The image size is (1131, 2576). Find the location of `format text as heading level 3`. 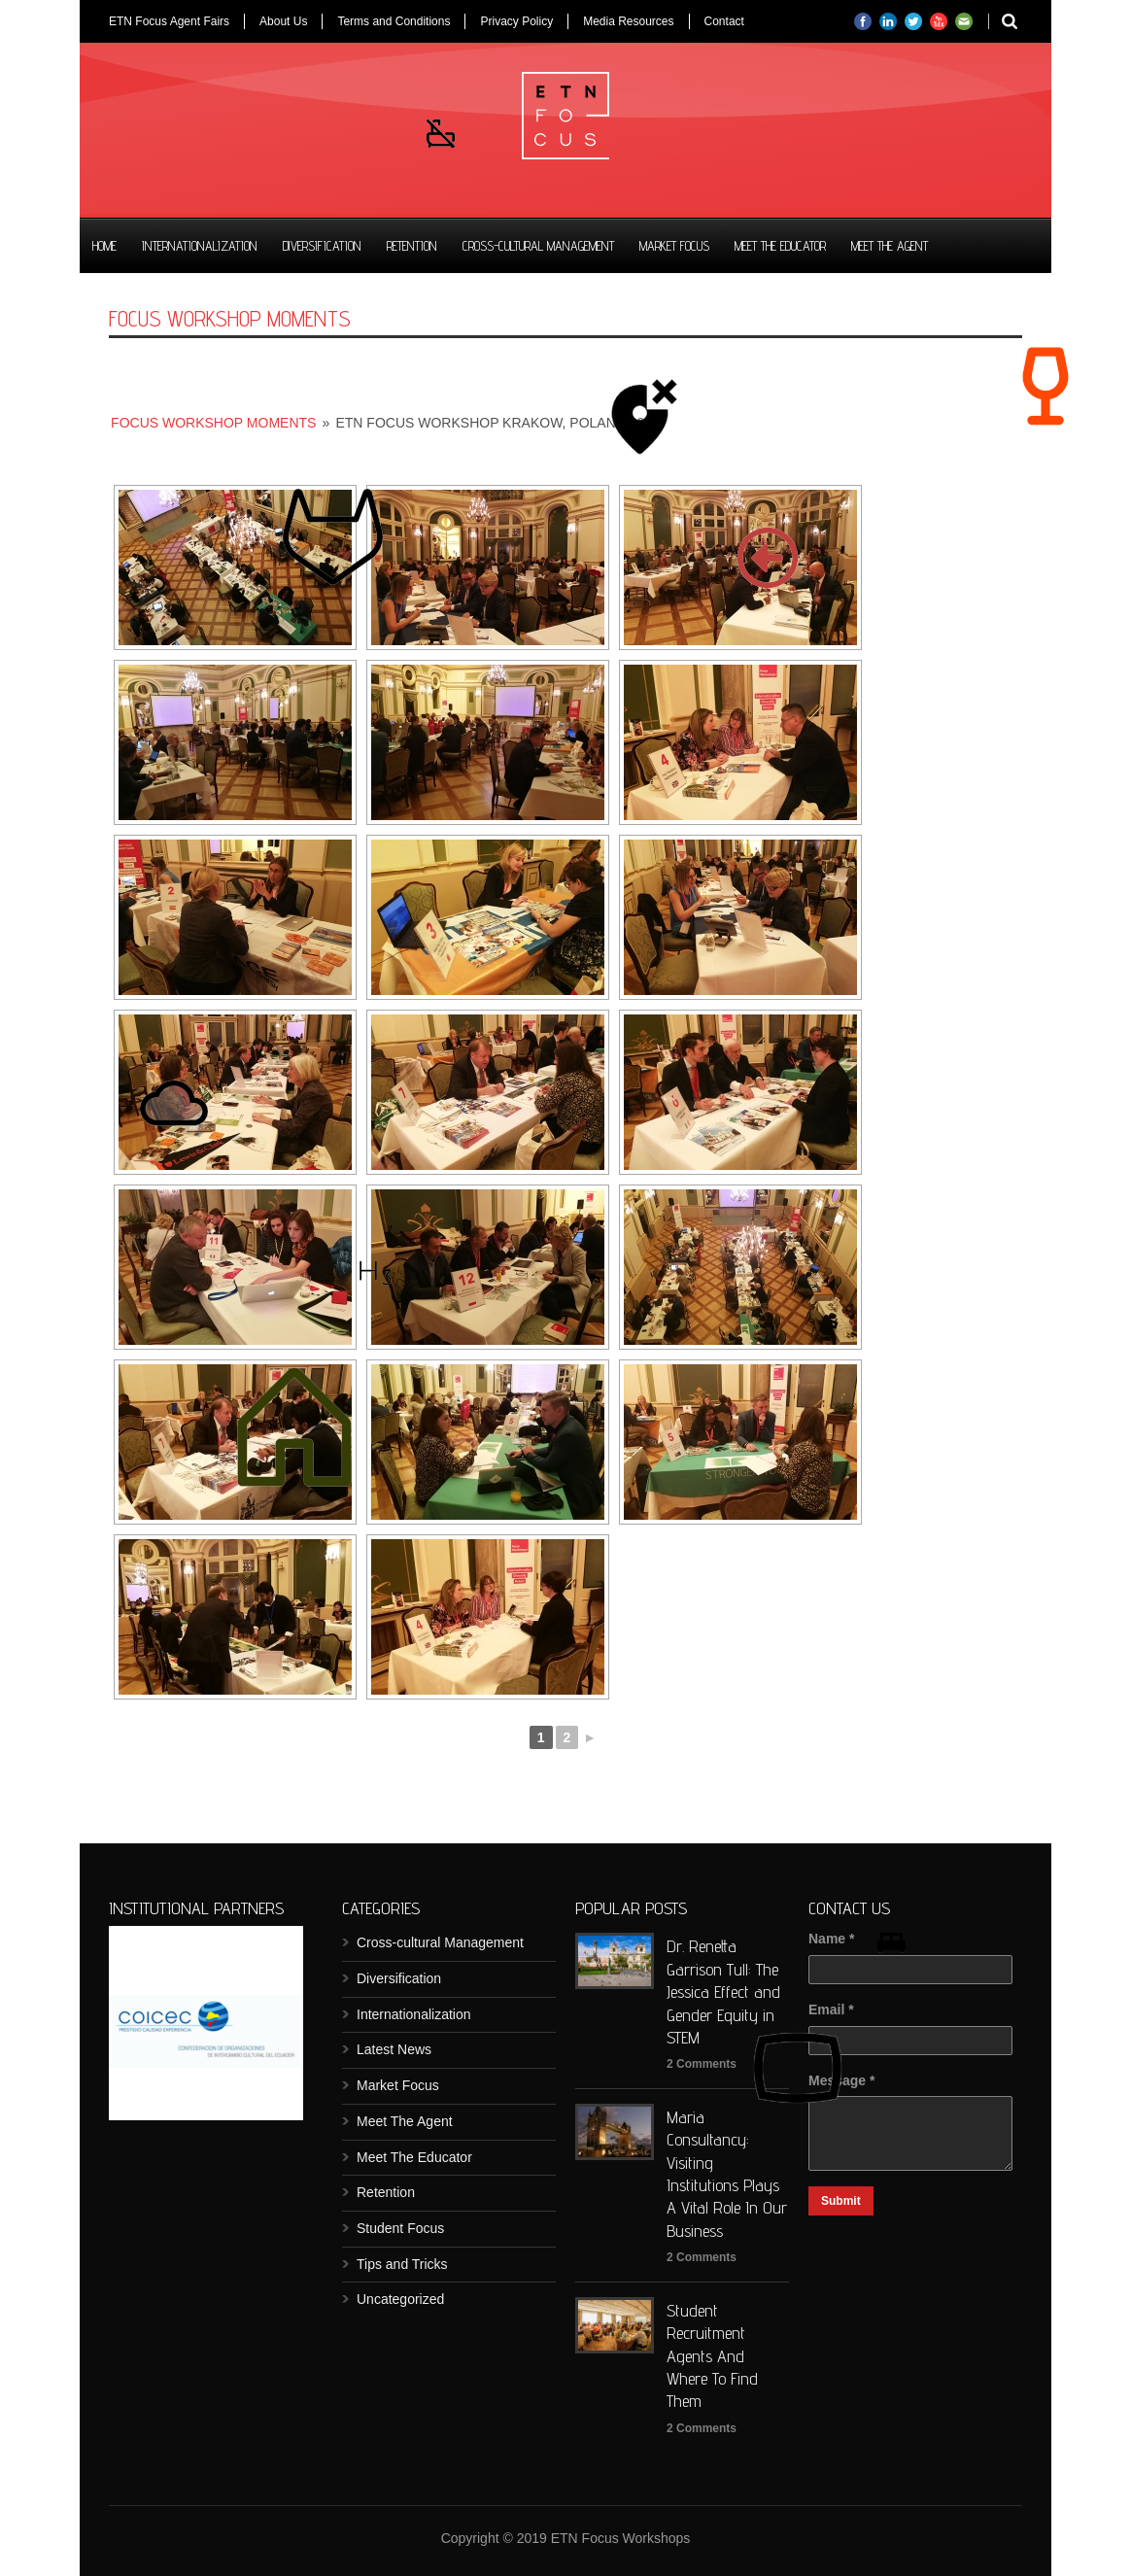

format text as heading level 3 is located at coordinates (373, 1272).